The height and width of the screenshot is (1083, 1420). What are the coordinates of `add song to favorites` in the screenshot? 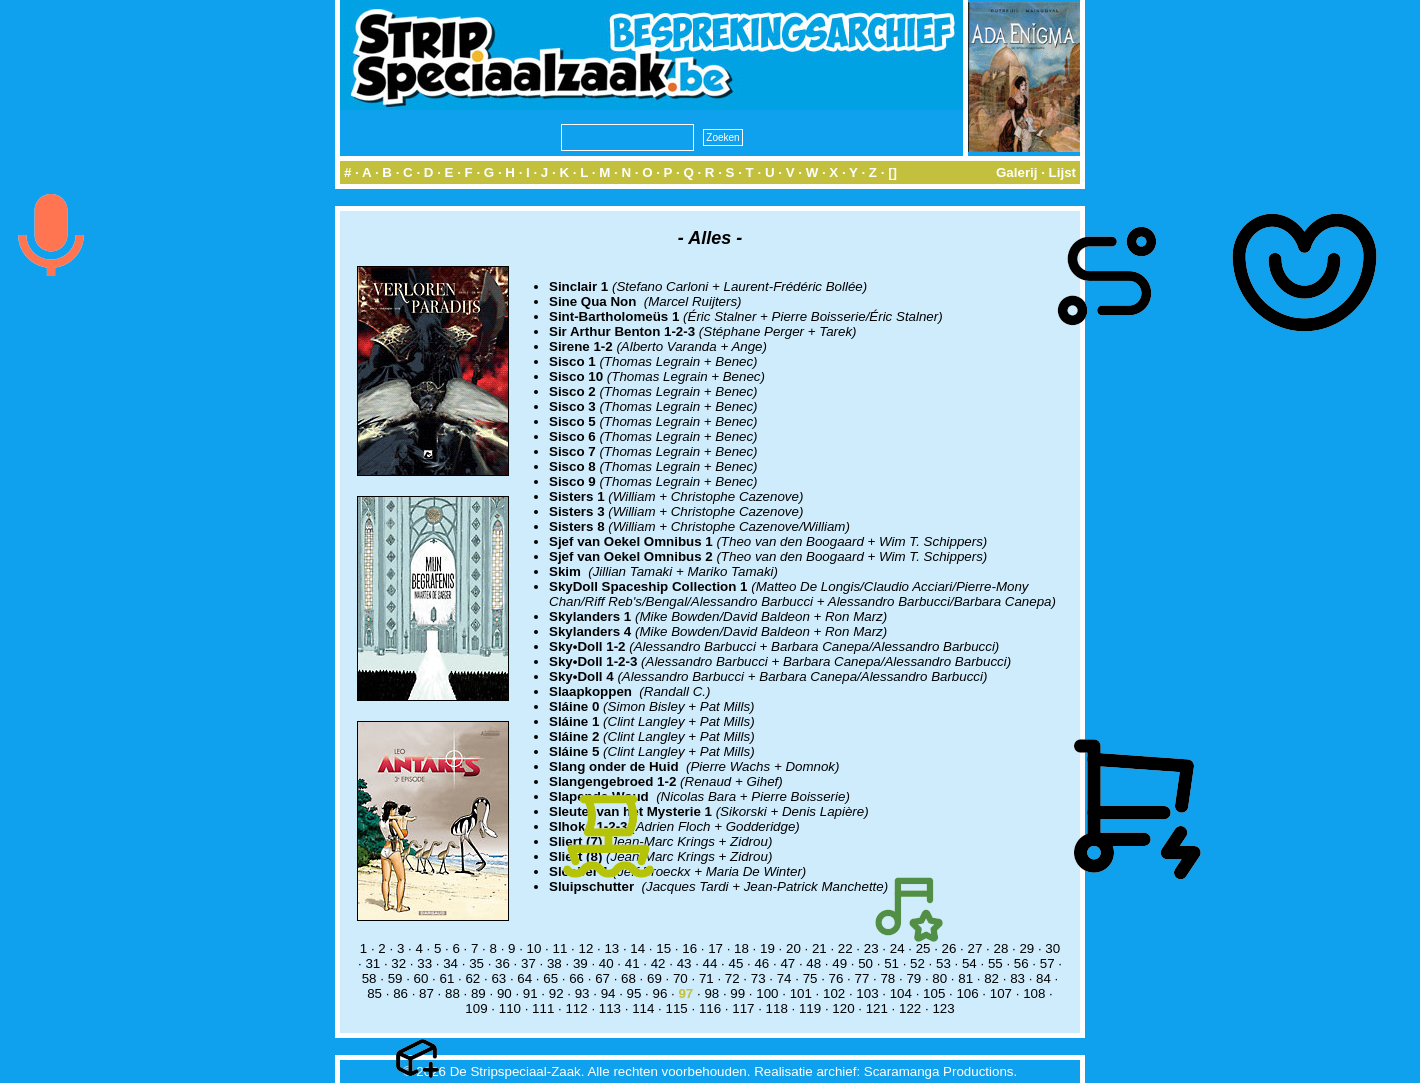 It's located at (907, 906).